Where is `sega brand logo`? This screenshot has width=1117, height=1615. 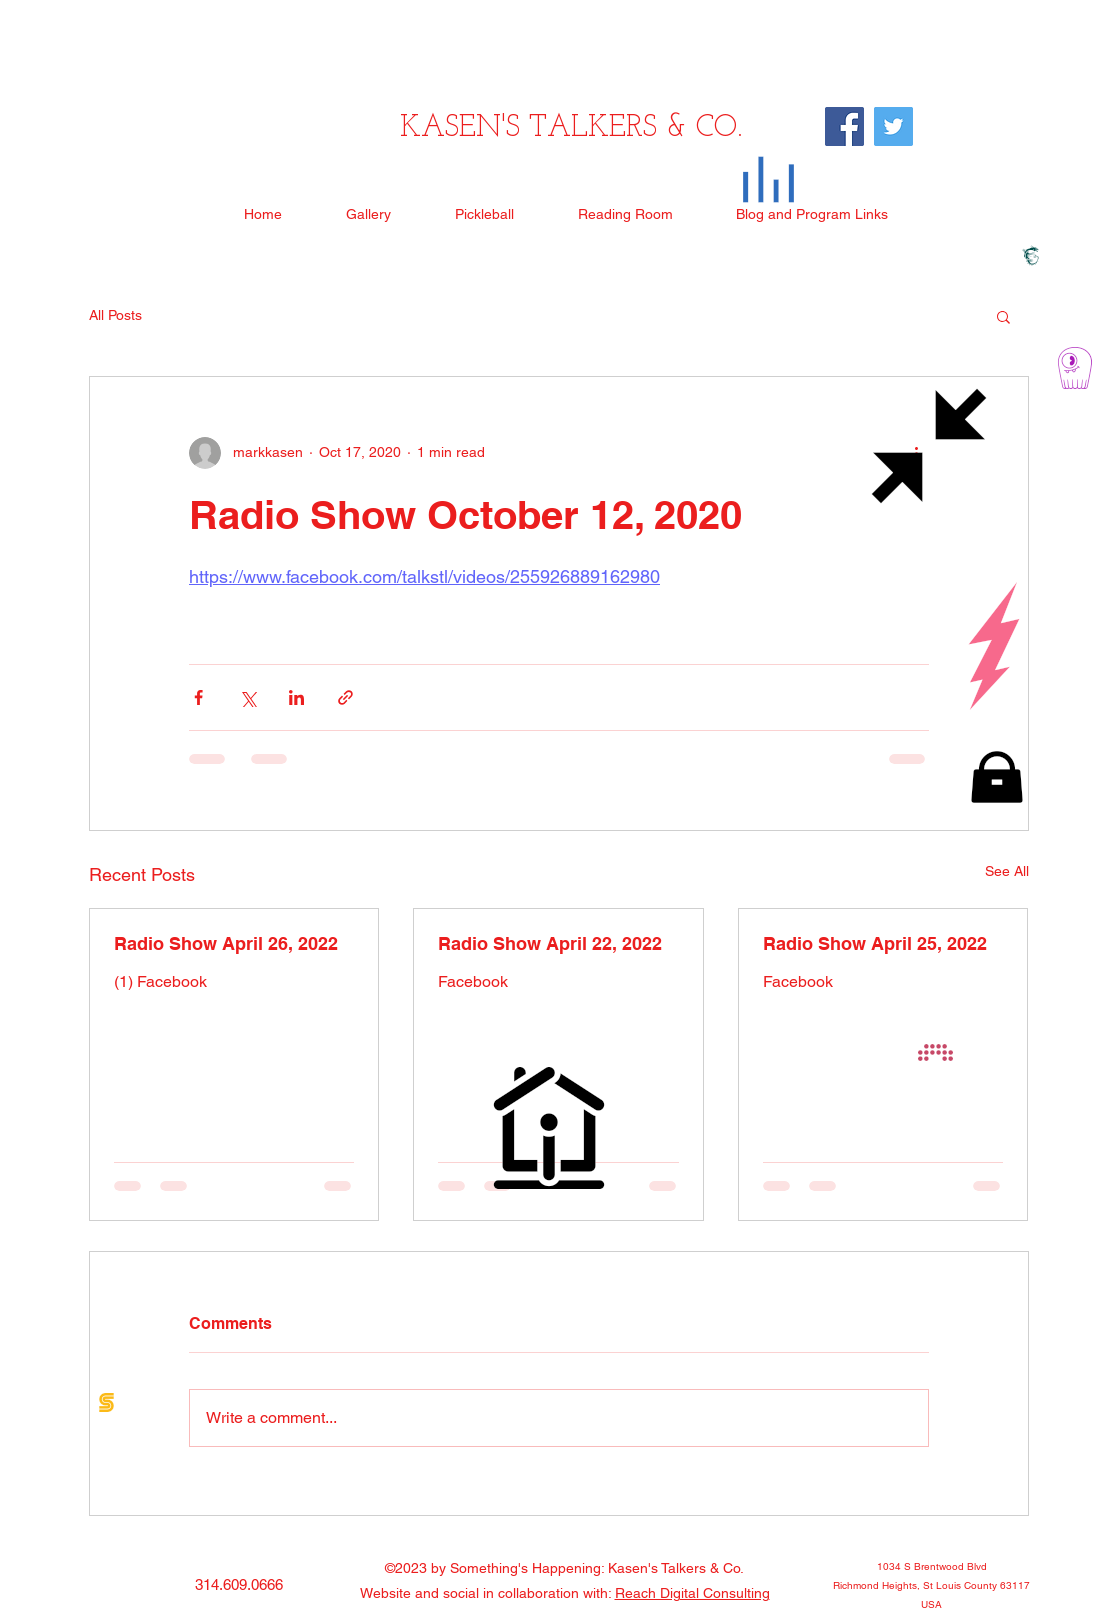 sega brand logo is located at coordinates (106, 1402).